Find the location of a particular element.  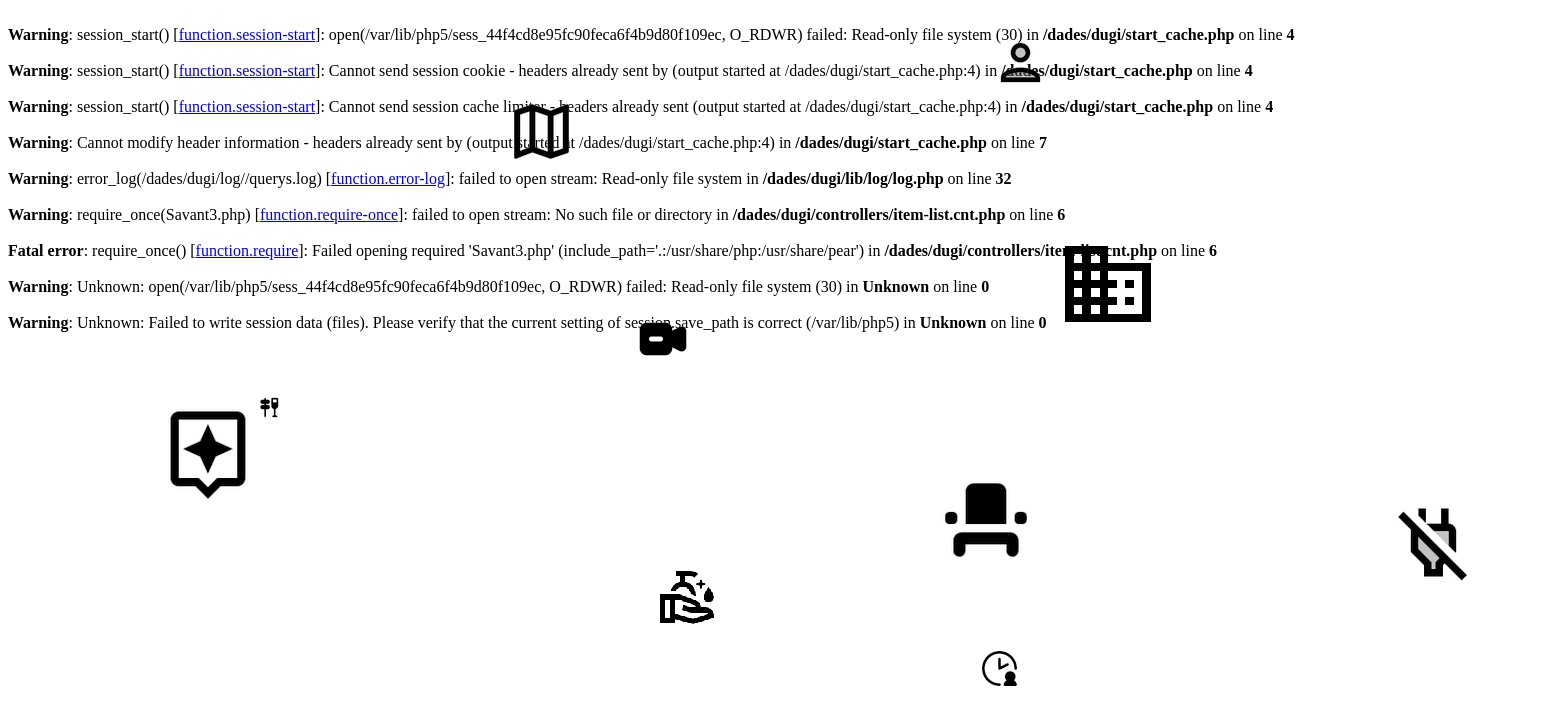

remove video from playlist or queue is located at coordinates (663, 339).